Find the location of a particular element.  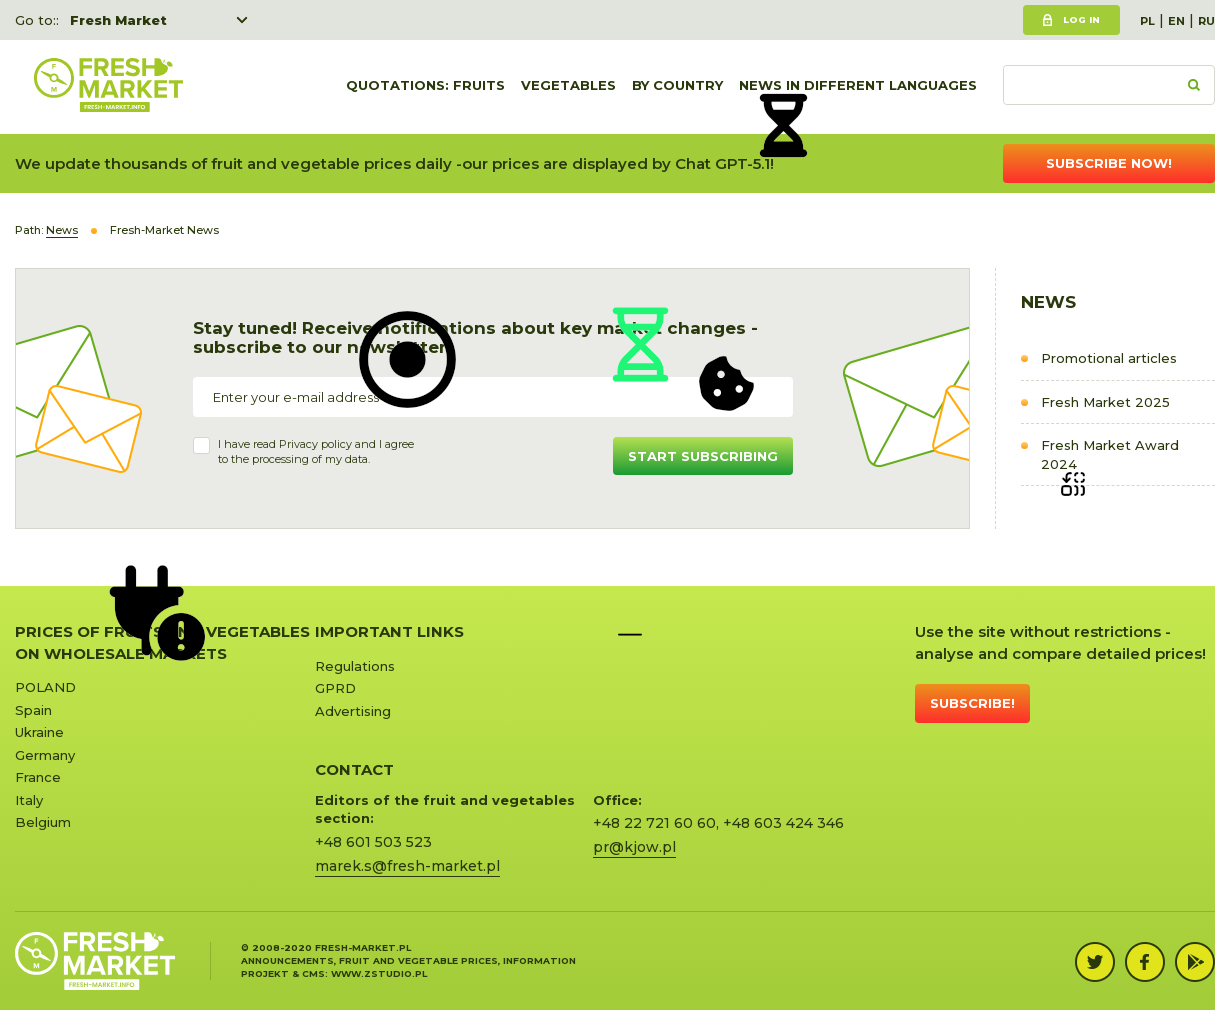

select this option (radio button) is located at coordinates (407, 359).